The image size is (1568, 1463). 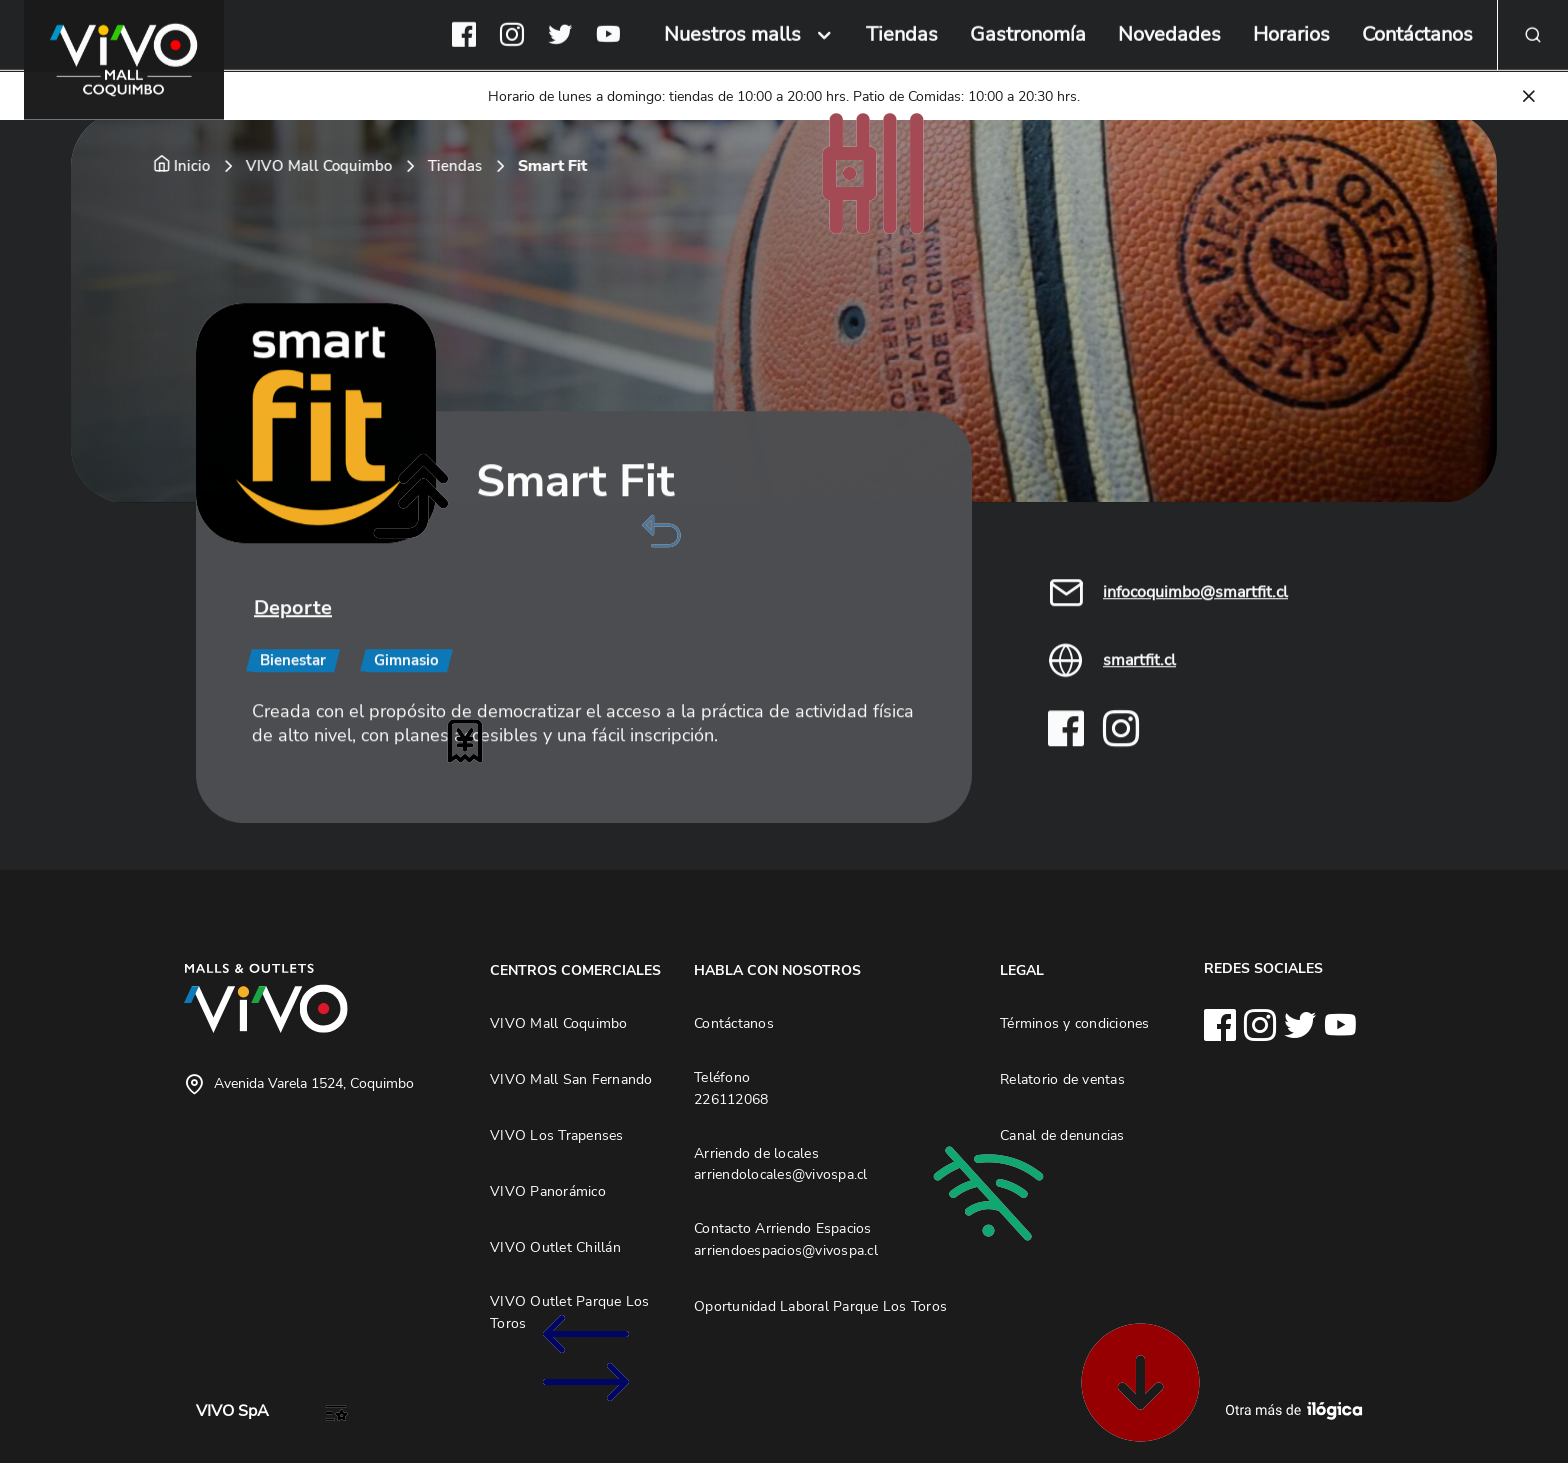 I want to click on indicates no wifi connection available, so click(x=988, y=1193).